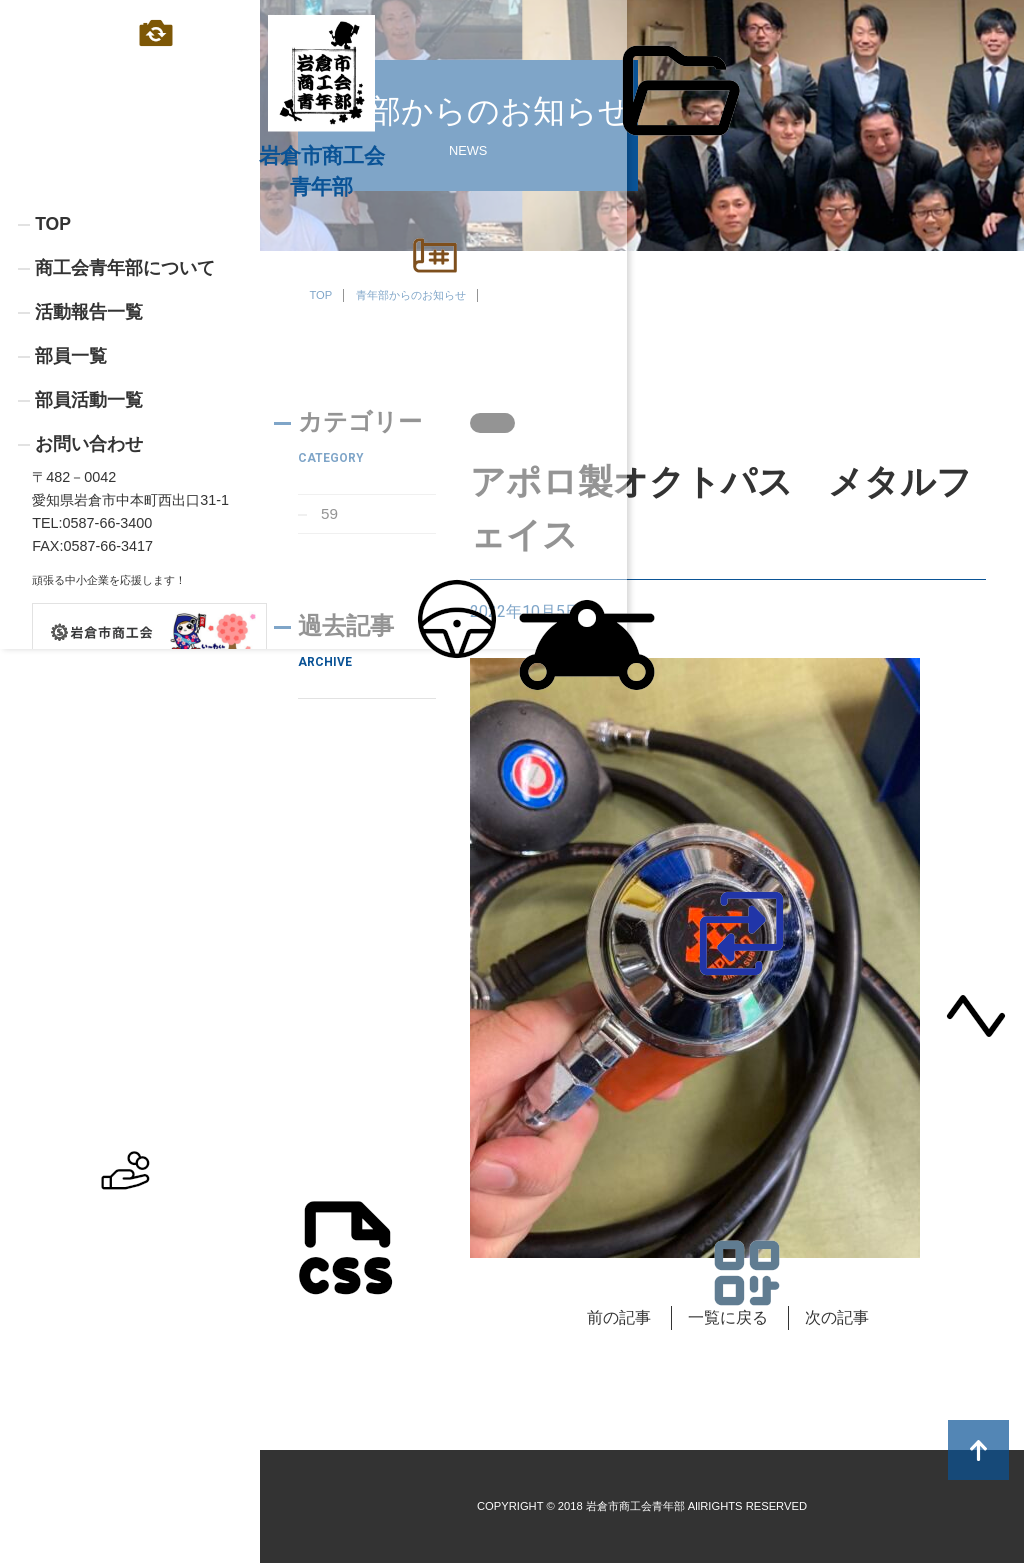 Image resolution: width=1024 pixels, height=1563 pixels. What do you see at coordinates (156, 33) in the screenshot?
I see `switch between front and rear camera` at bounding box center [156, 33].